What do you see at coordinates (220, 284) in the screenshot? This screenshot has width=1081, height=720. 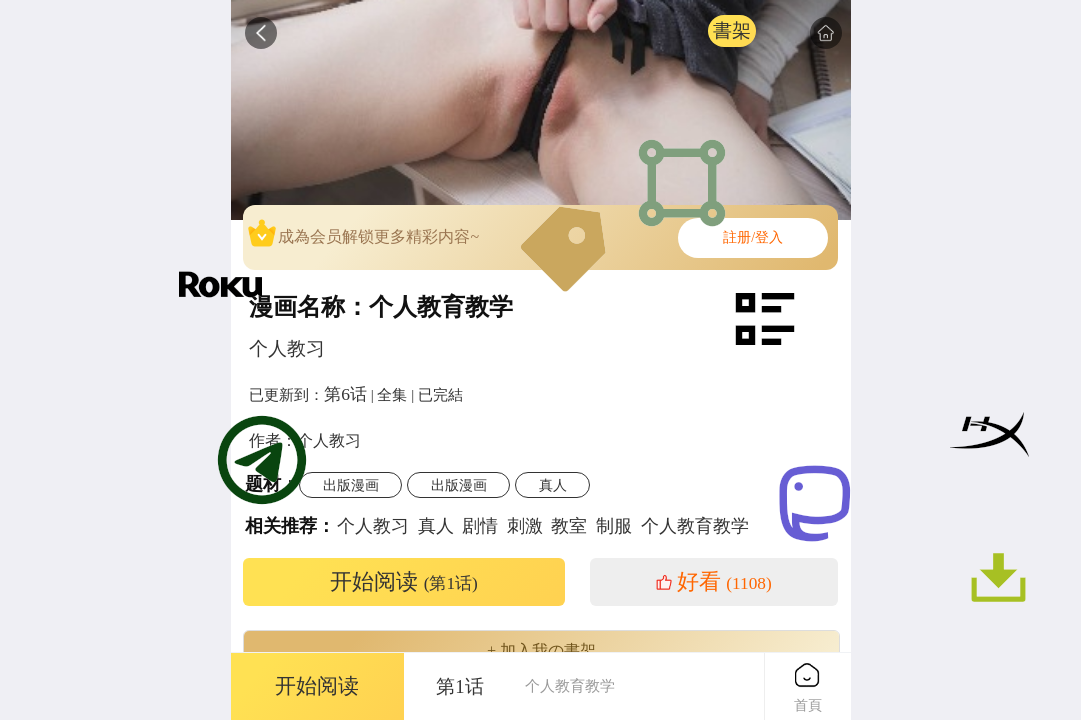 I see `open the Roku app` at bounding box center [220, 284].